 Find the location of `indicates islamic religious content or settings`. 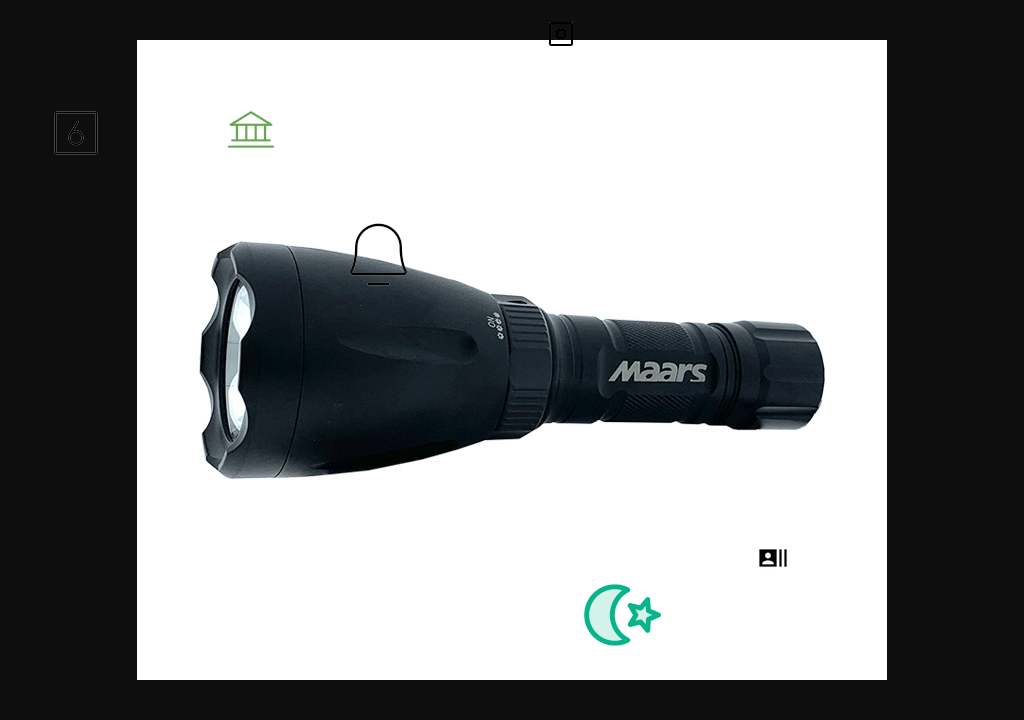

indicates islamic religious content or settings is located at coordinates (620, 615).